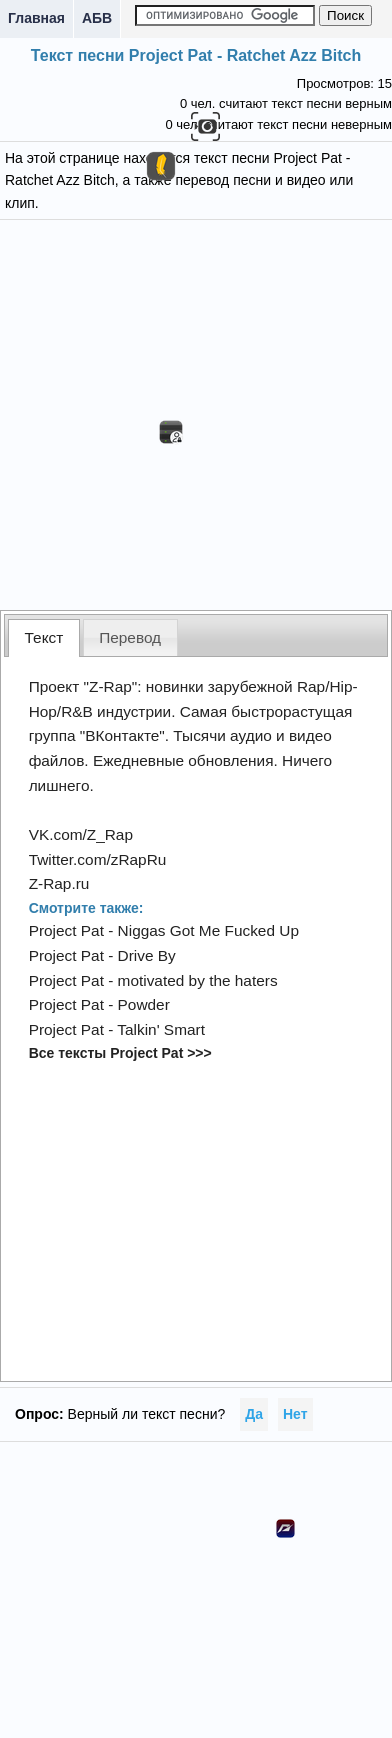 The height and width of the screenshot is (1738, 392). I want to click on configure NIS network server preferences, so click(171, 432).